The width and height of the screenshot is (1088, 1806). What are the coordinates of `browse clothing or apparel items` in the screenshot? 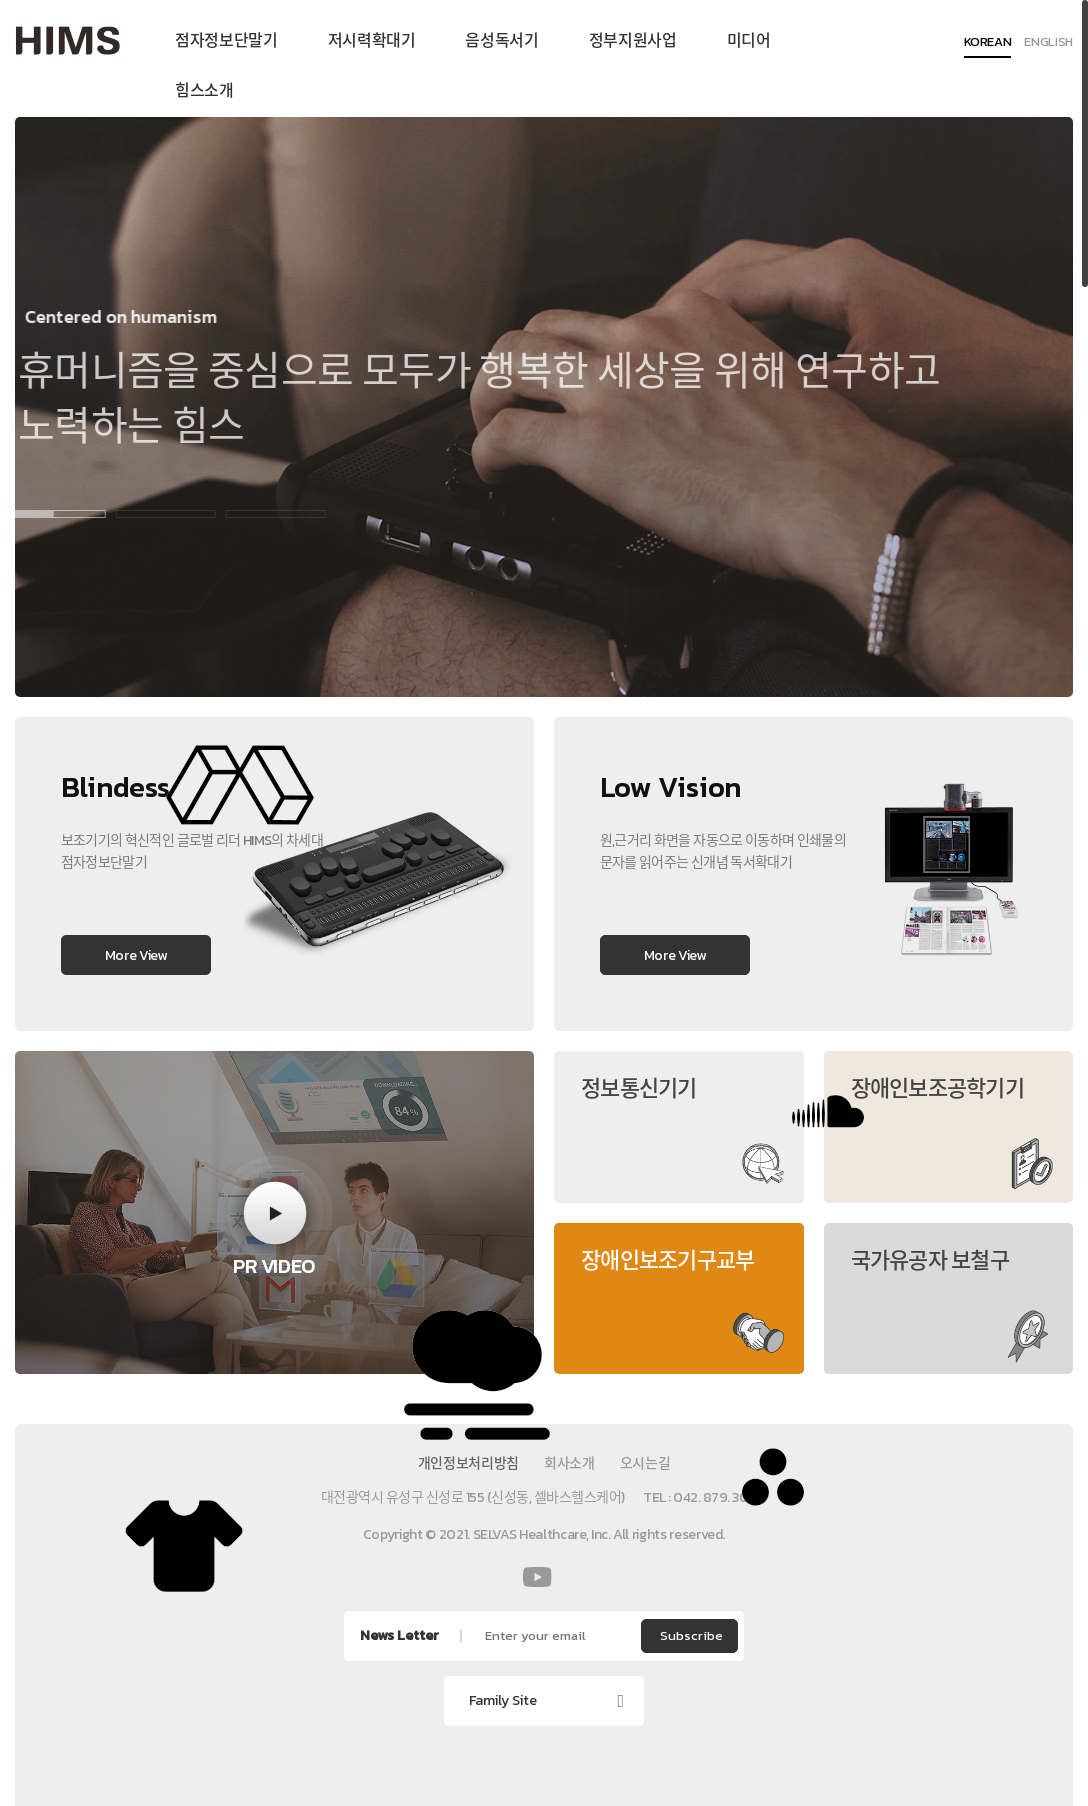 It's located at (184, 1543).